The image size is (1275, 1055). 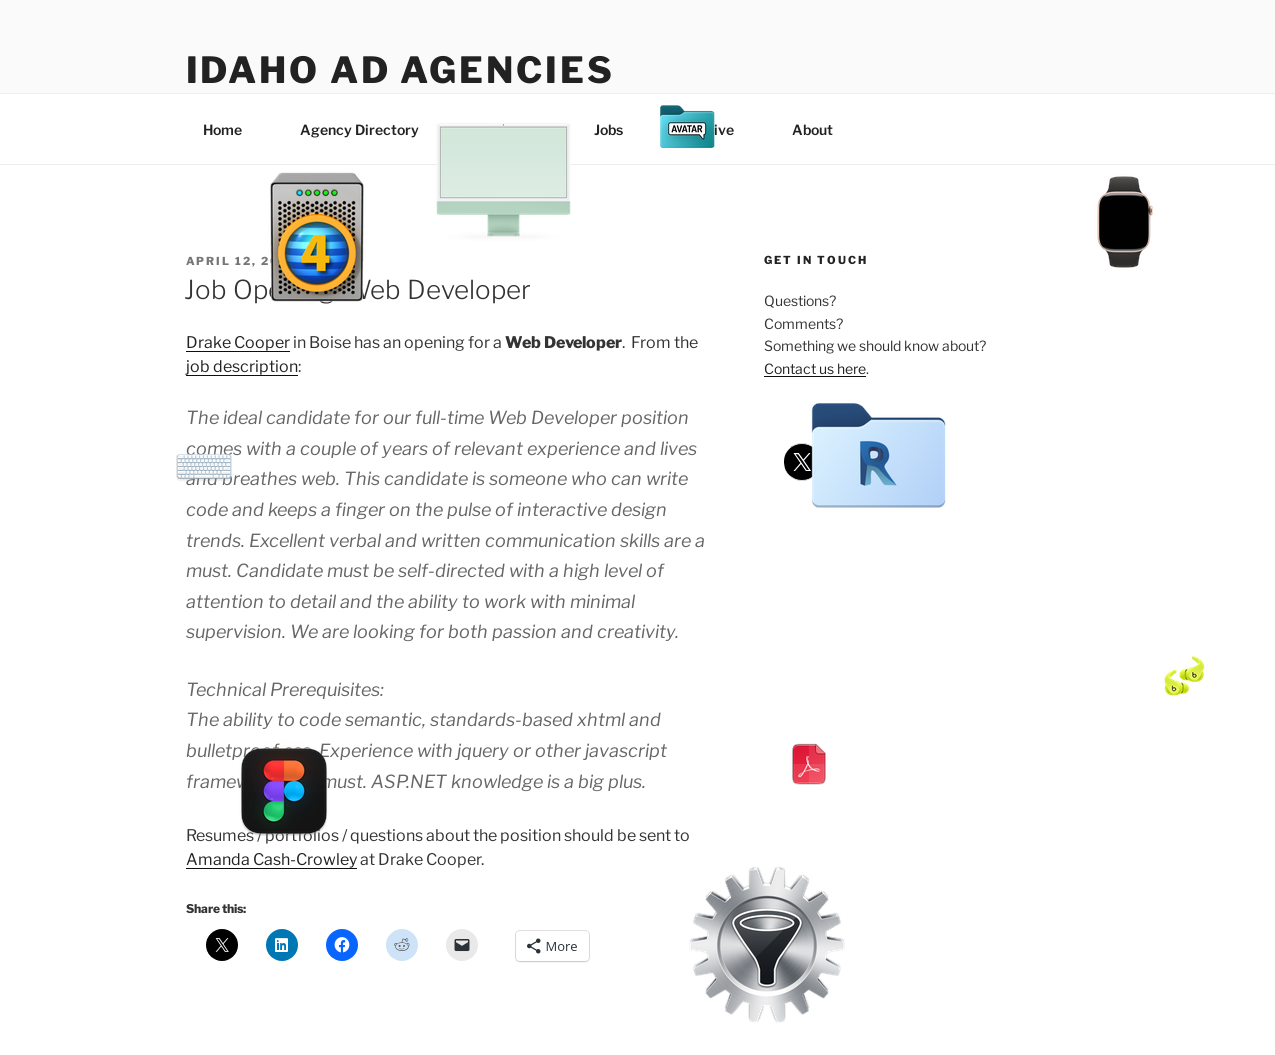 I want to click on access RAID 4 storage configuration settings, so click(x=317, y=237).